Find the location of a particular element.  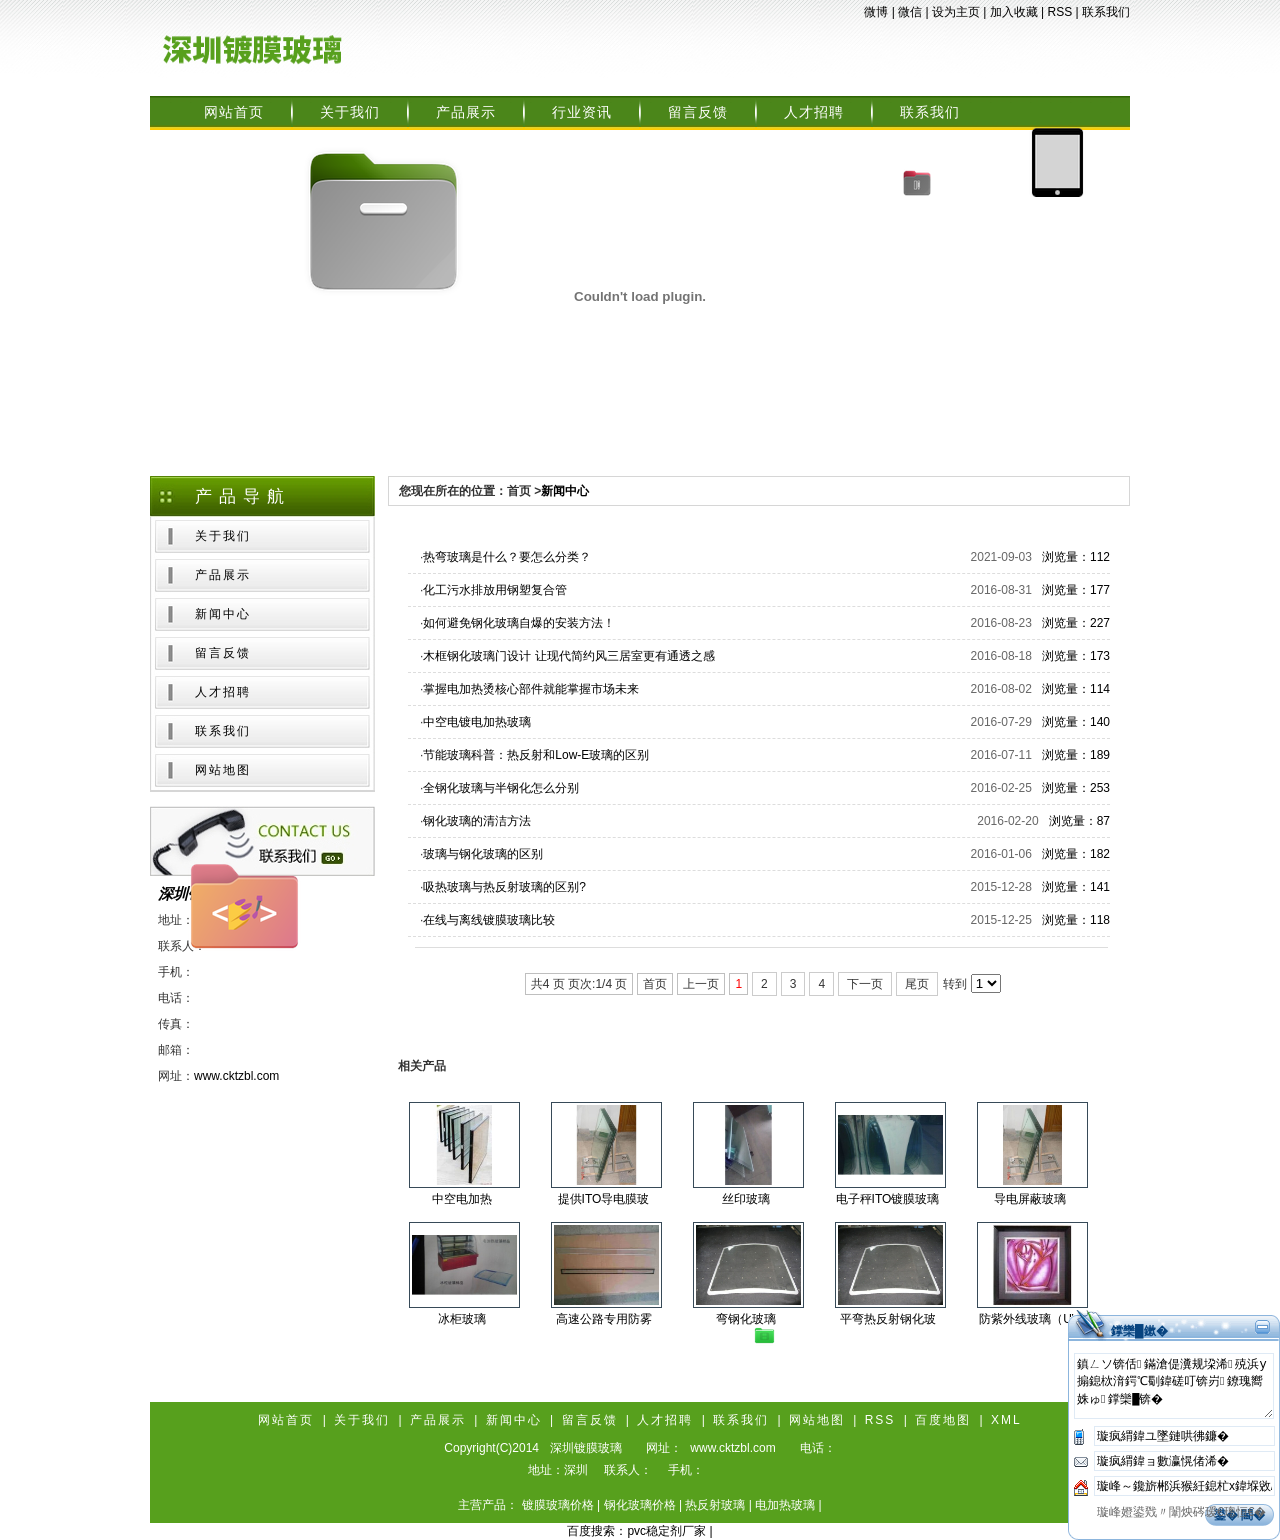

view connected iPad device is located at coordinates (1057, 161).